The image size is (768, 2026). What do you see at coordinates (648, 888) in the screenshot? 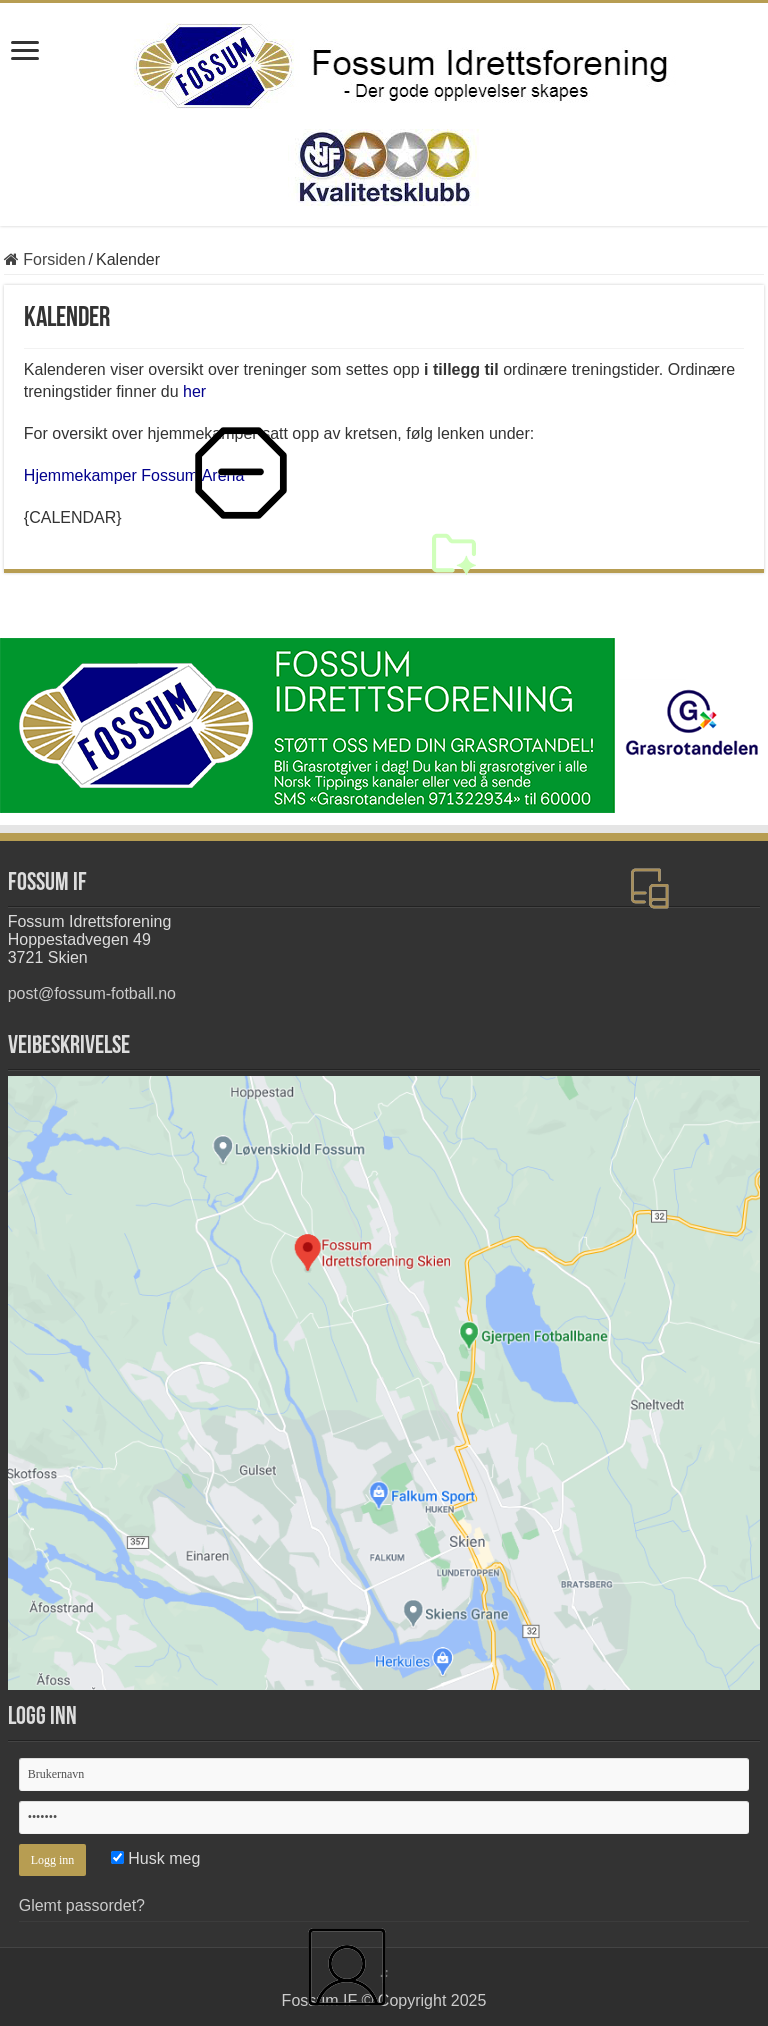
I see `clone or duplicate a repository` at bounding box center [648, 888].